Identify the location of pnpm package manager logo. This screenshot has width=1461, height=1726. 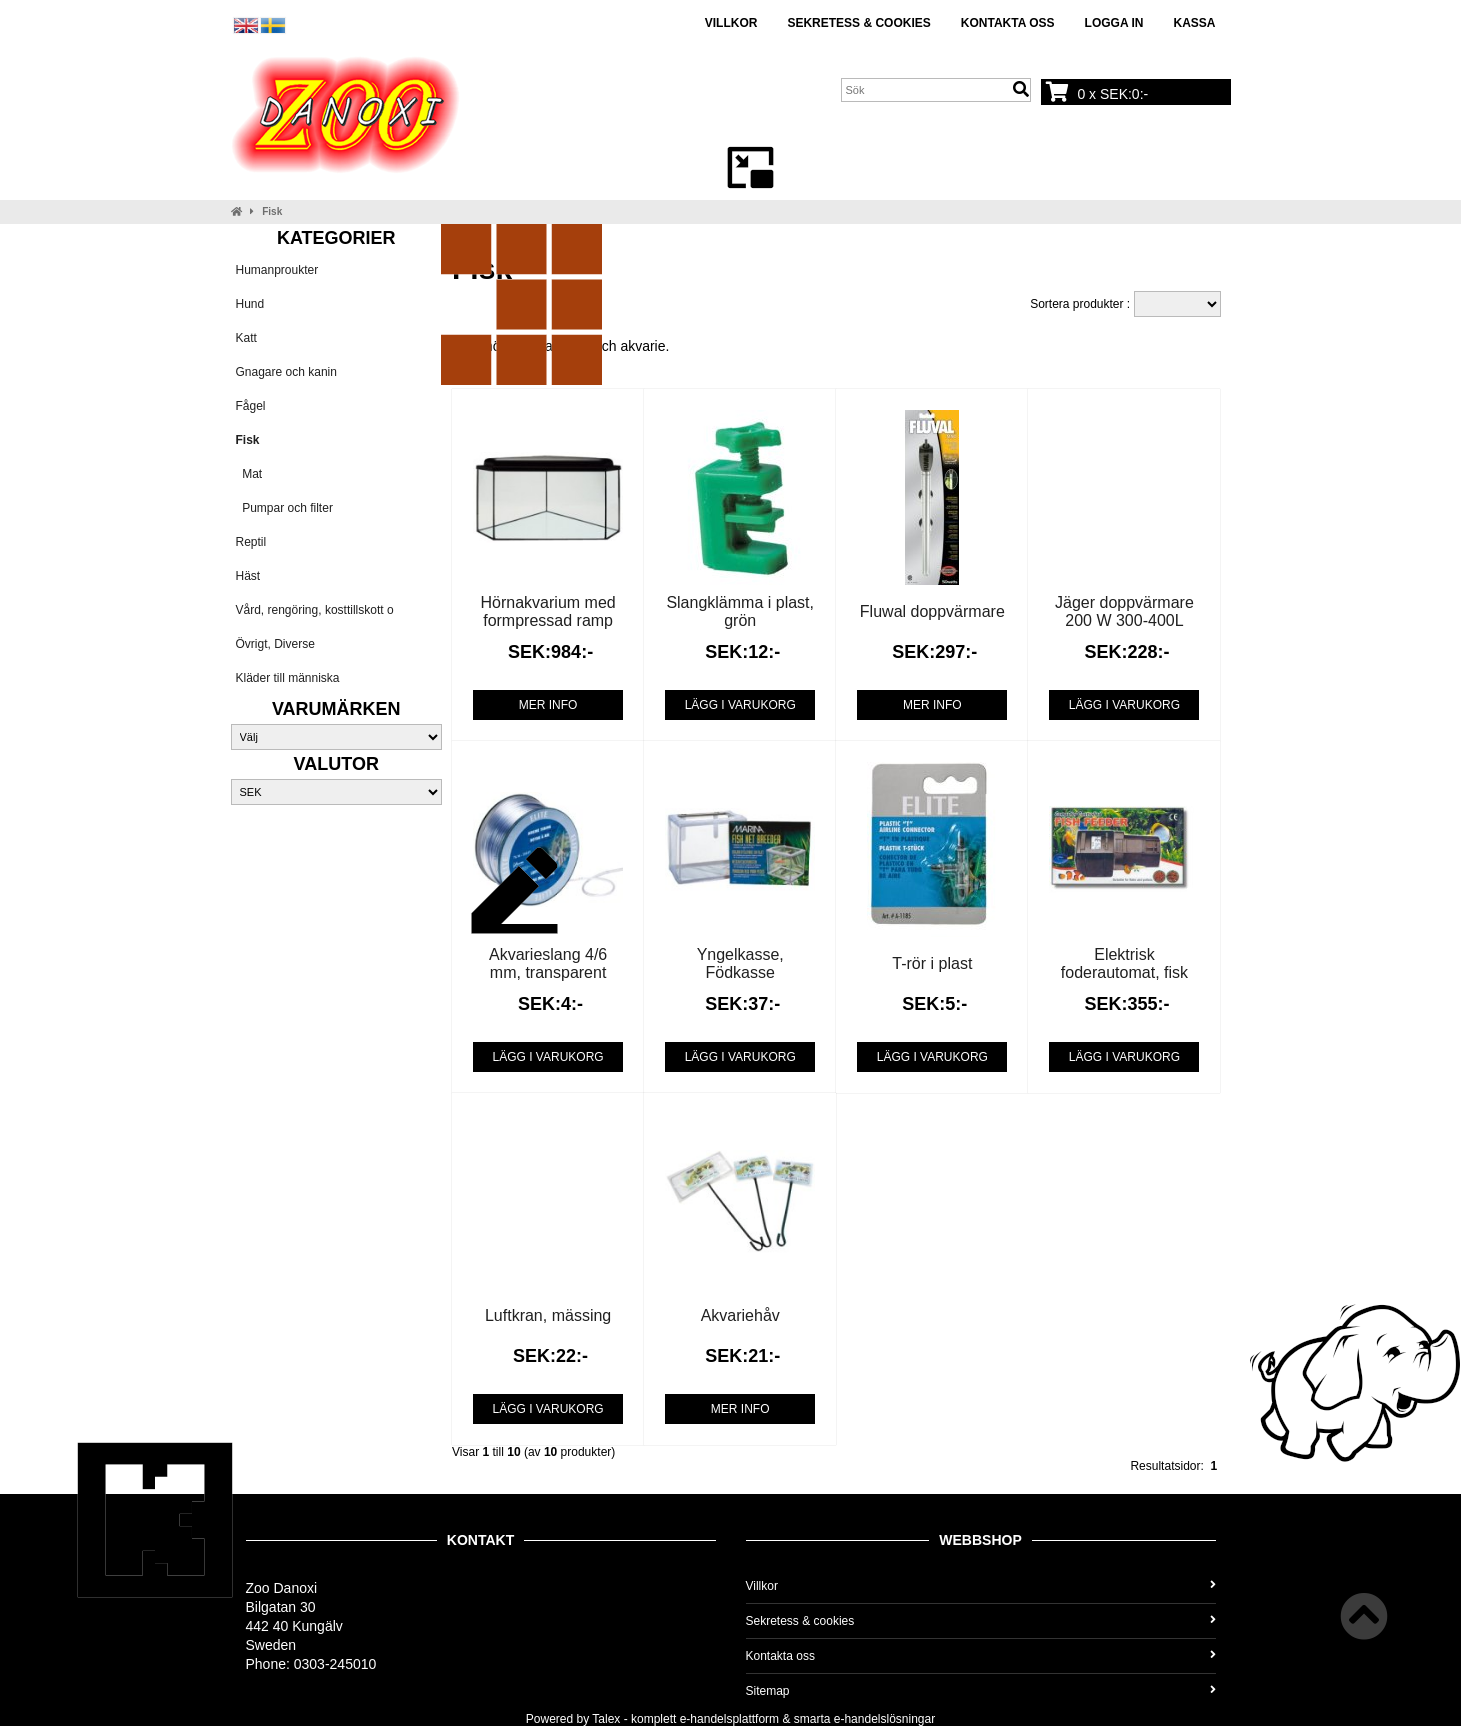
(521, 304).